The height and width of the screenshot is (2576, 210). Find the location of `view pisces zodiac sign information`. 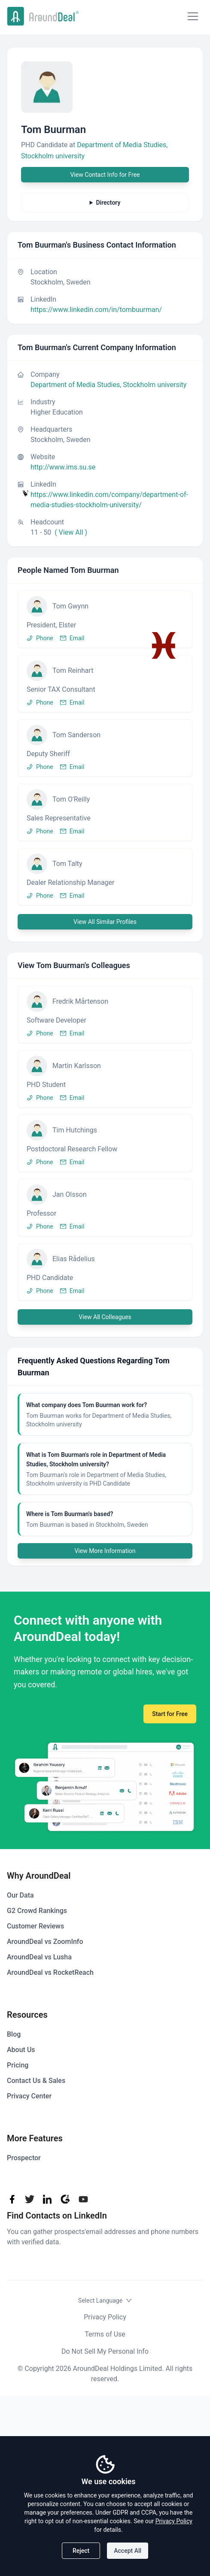

view pisces zodiac sign information is located at coordinates (164, 645).